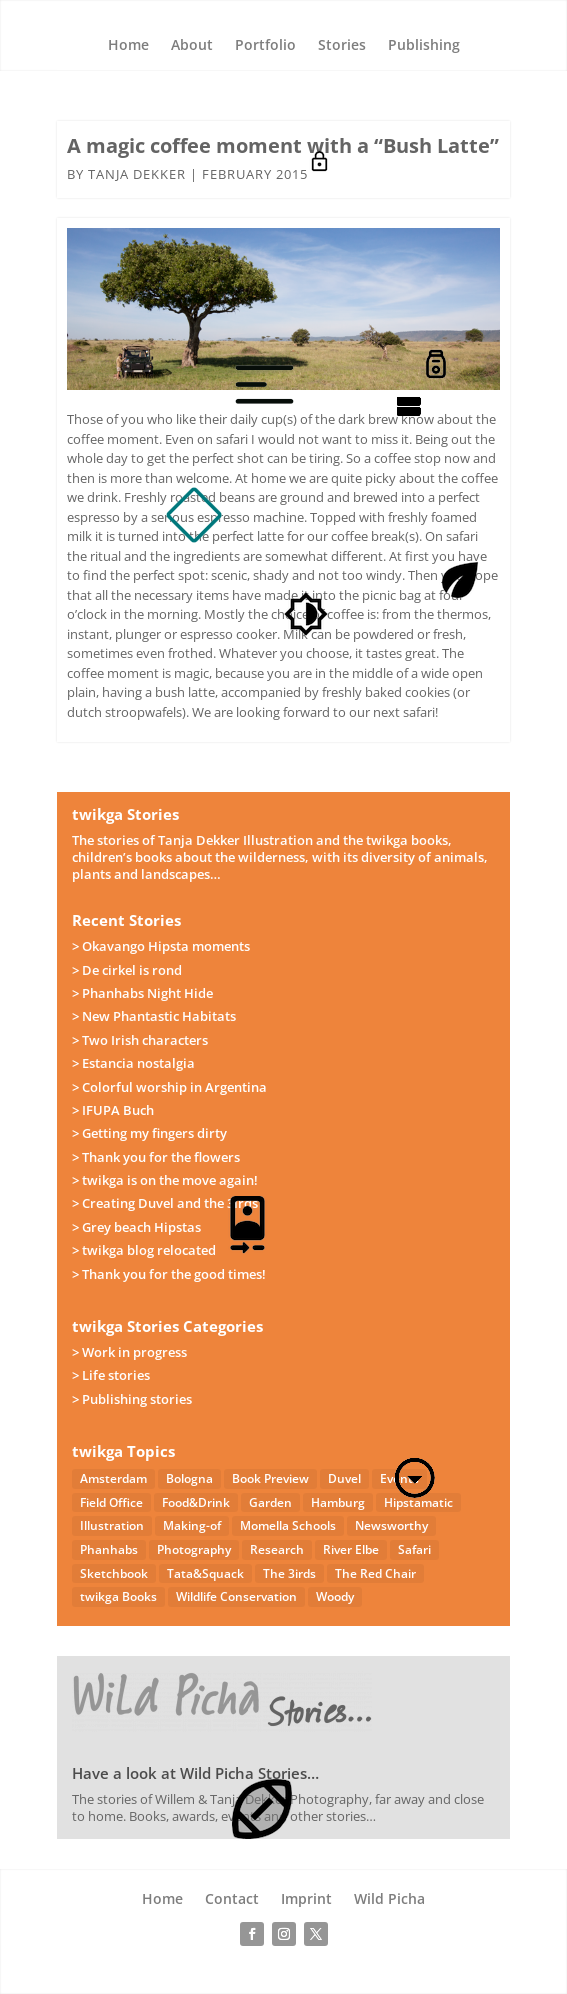 This screenshot has height=1994, width=567. Describe the element at coordinates (415, 1478) in the screenshot. I see `tap to expand dropdown menu` at that location.